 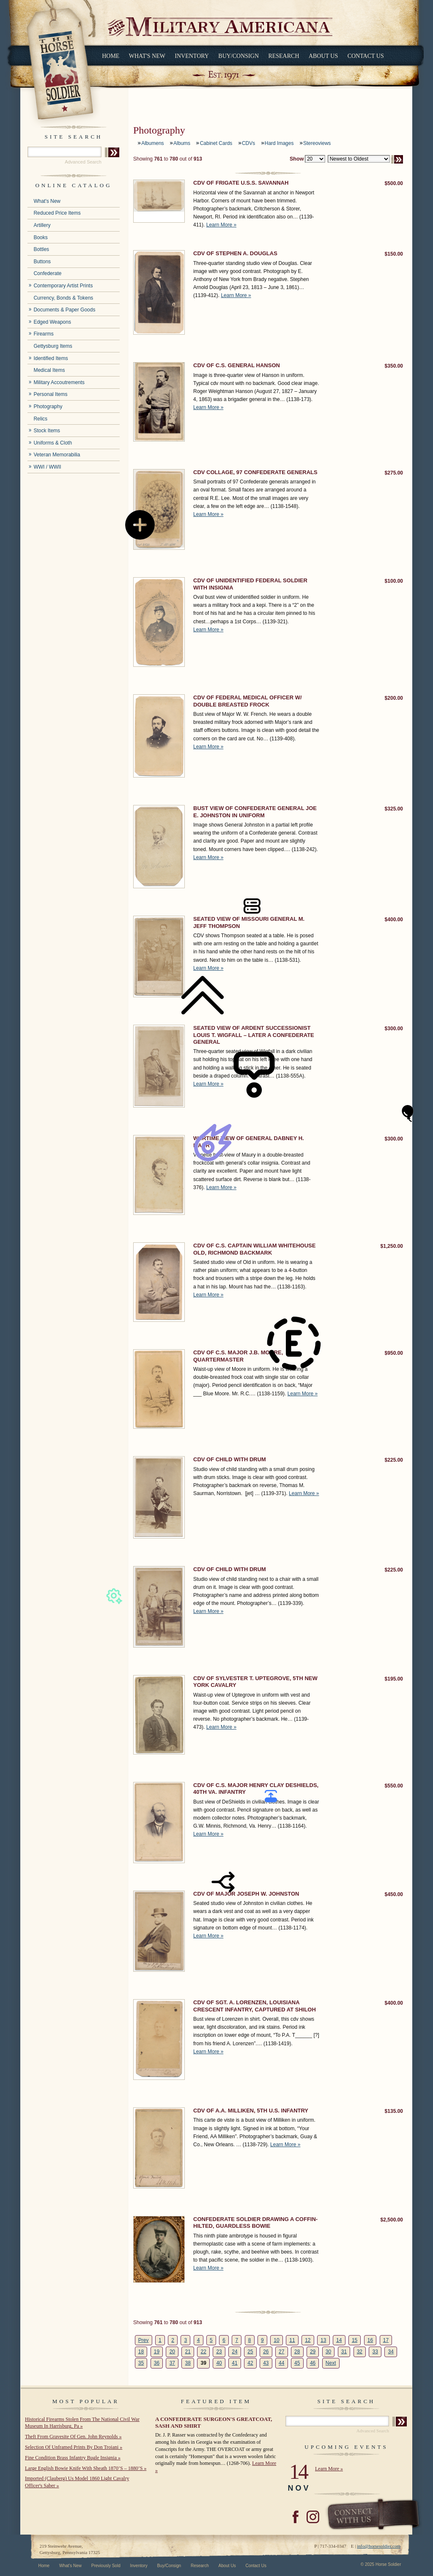 What do you see at coordinates (294, 1343) in the screenshot?
I see `indicates a draft or pending email` at bounding box center [294, 1343].